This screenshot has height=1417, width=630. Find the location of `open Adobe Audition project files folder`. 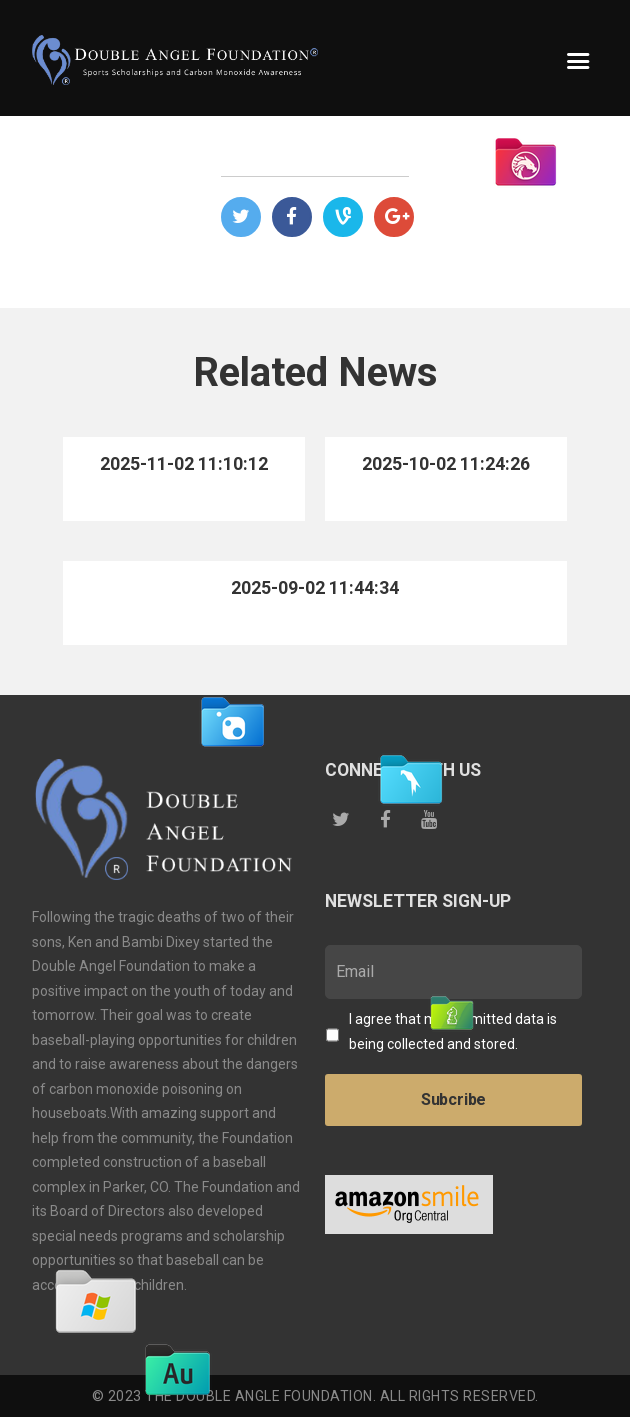

open Adobe Audition project files folder is located at coordinates (177, 1371).